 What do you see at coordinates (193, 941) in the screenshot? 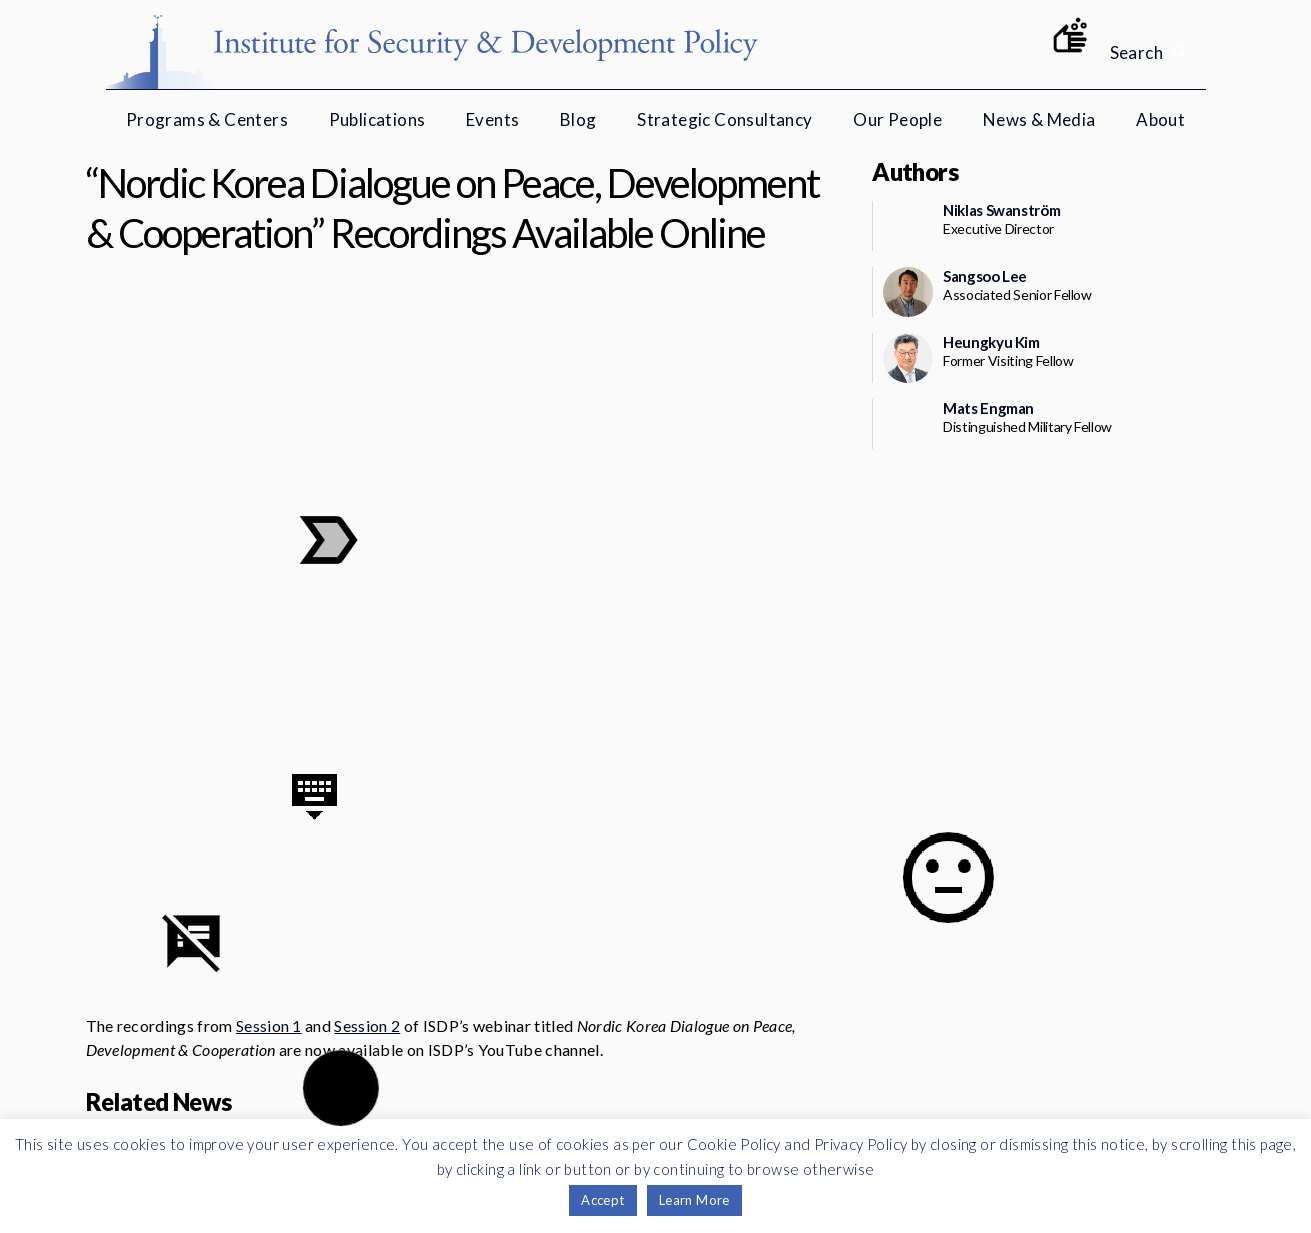
I see `mute or disable speaker notes` at bounding box center [193, 941].